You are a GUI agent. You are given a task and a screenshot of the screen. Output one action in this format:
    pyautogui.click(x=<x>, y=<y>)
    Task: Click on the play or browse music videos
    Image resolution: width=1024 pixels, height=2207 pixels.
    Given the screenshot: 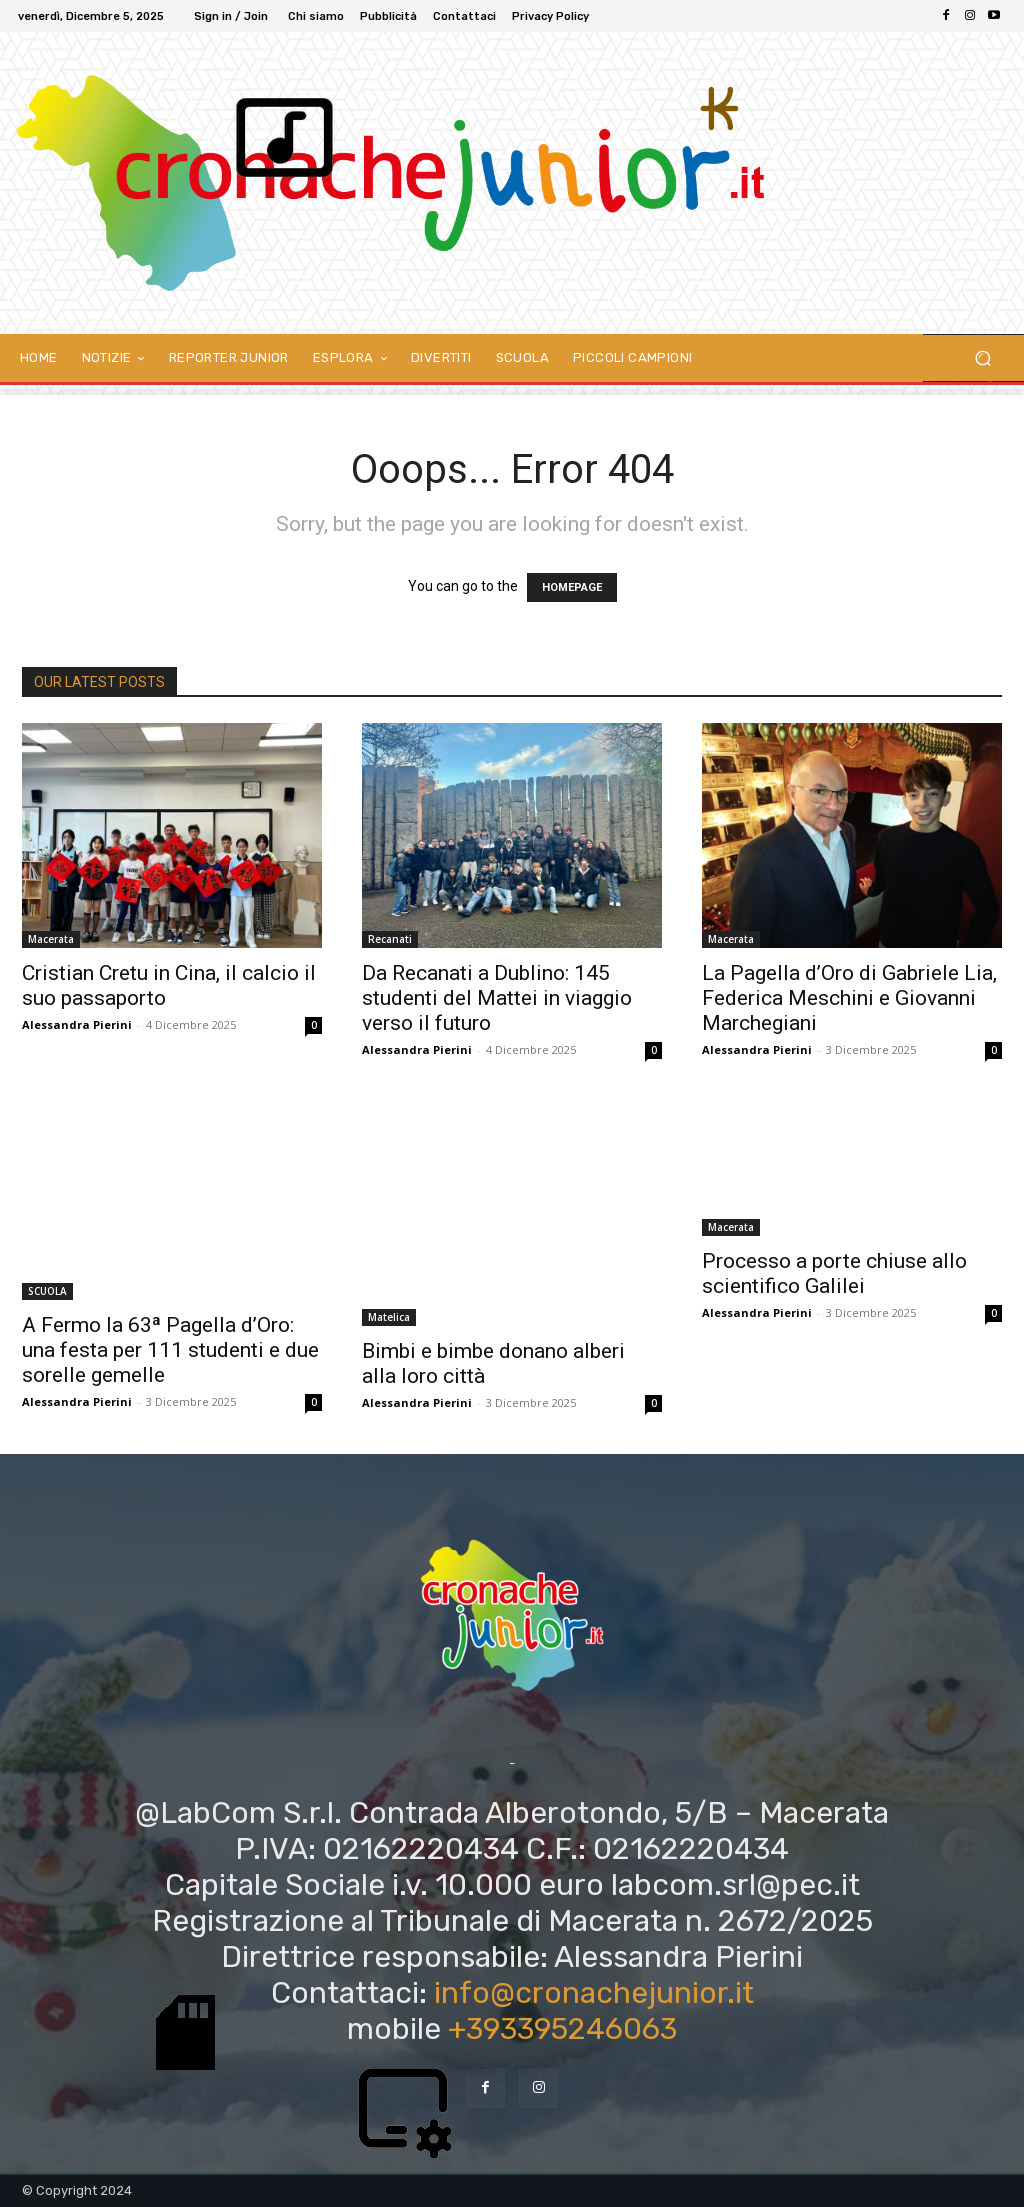 What is the action you would take?
    pyautogui.click(x=284, y=137)
    